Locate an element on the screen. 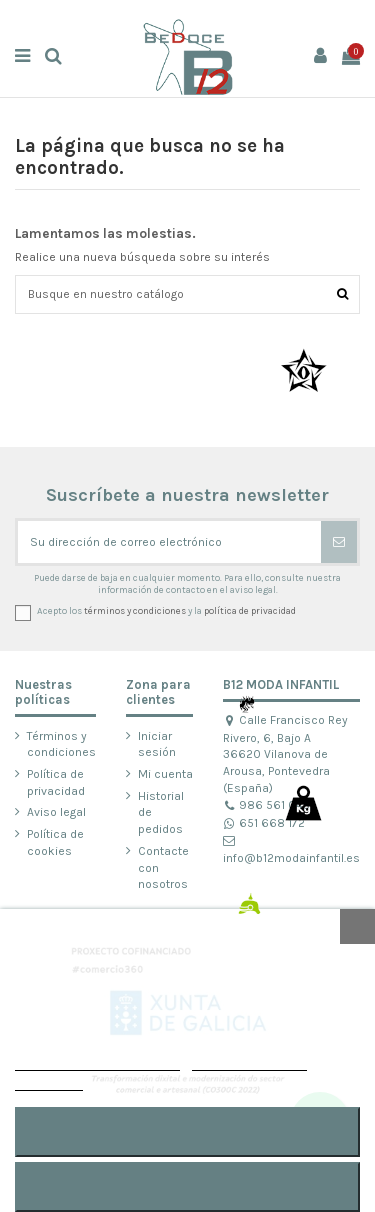  select troglodyte character or creature class is located at coordinates (247, 704).